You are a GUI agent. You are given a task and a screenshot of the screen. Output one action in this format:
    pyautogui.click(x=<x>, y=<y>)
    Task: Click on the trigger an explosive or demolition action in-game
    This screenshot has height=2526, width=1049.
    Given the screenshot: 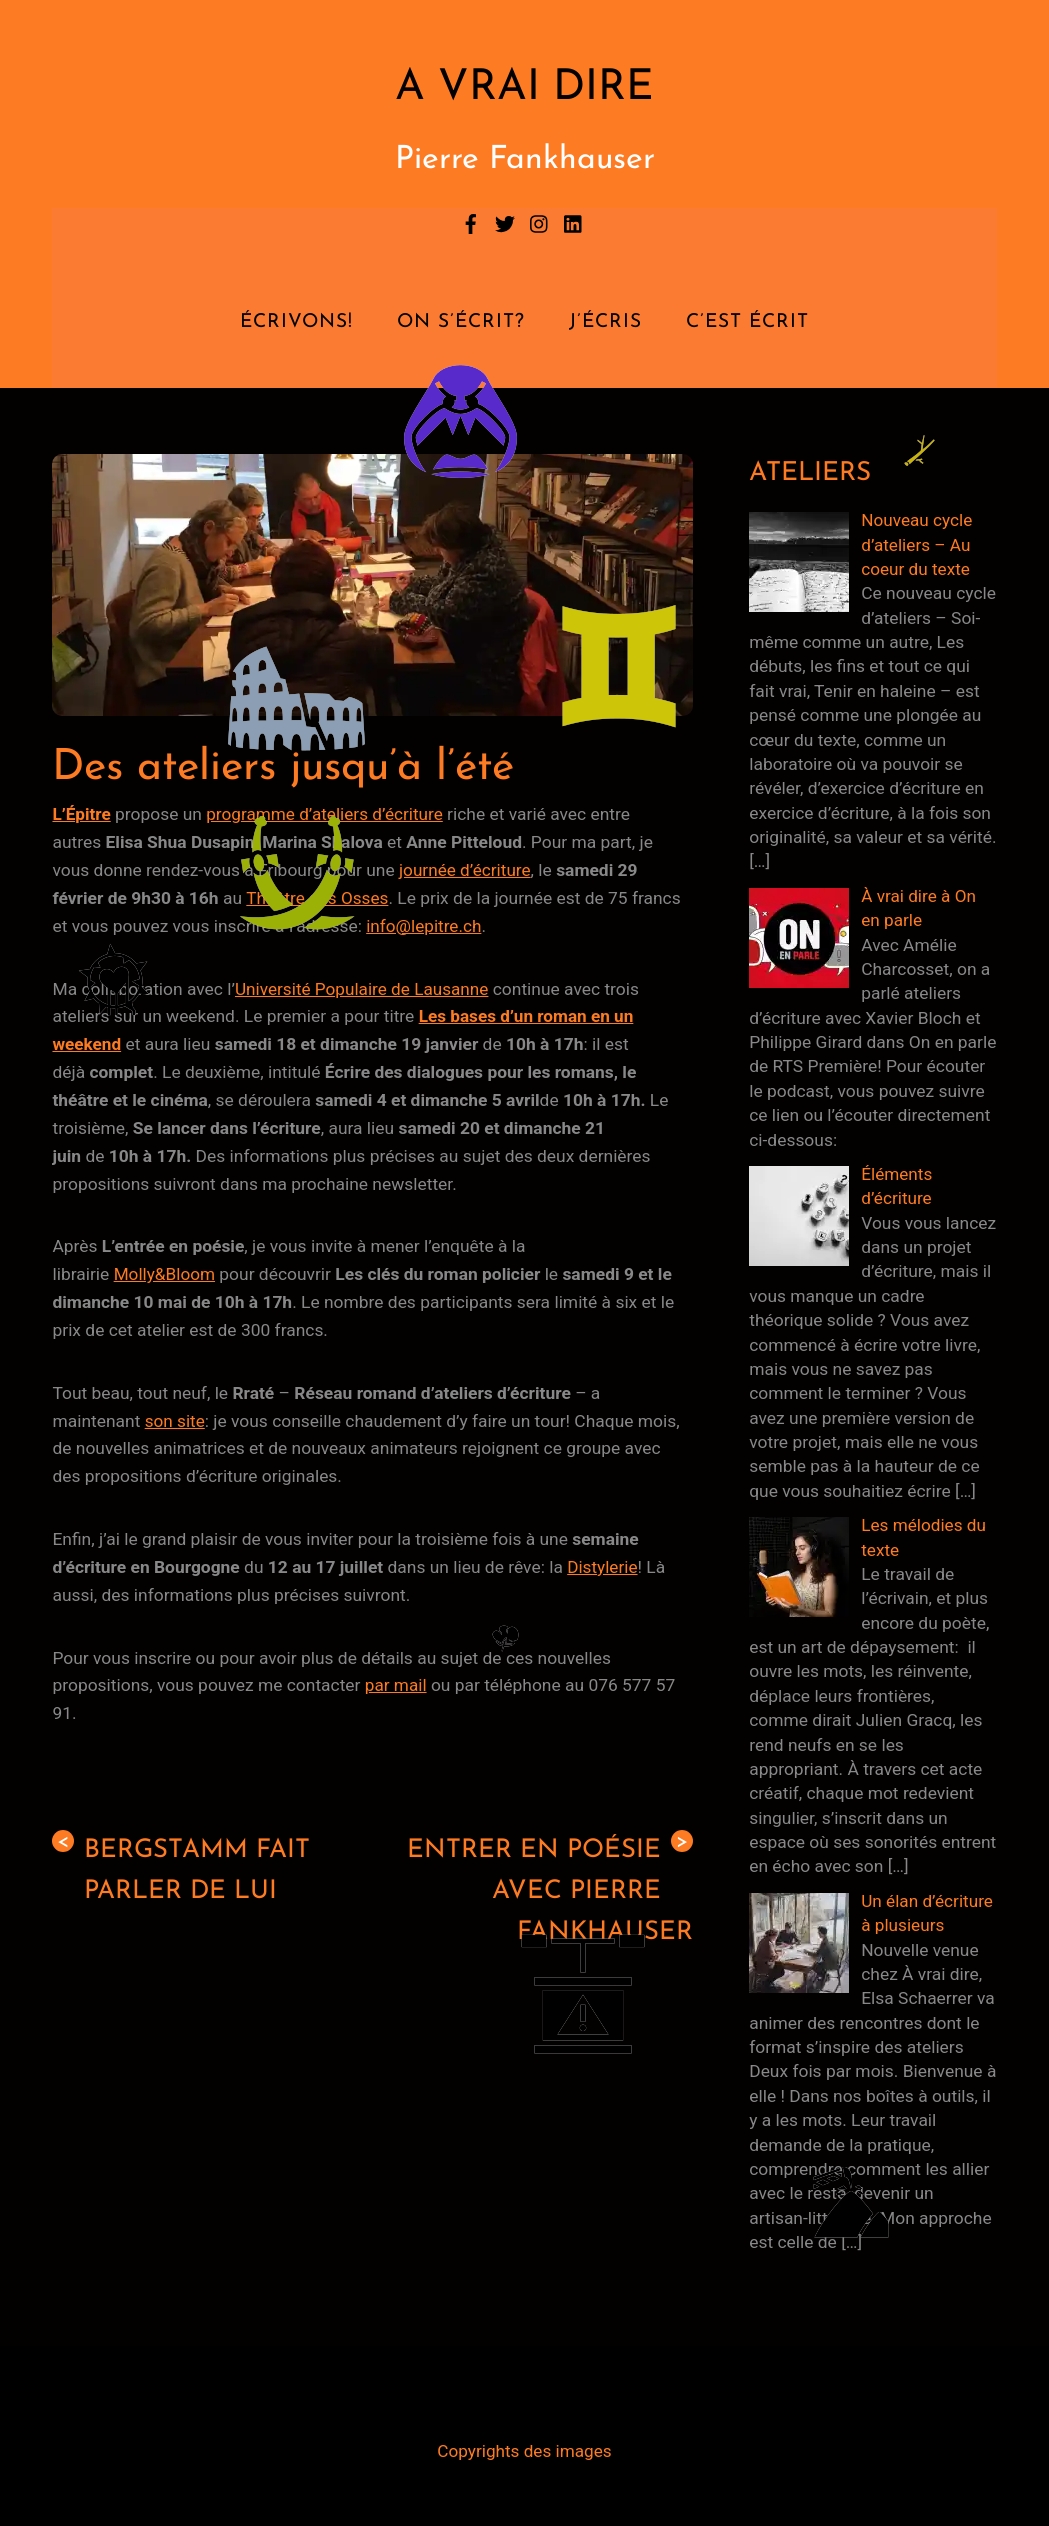 What is the action you would take?
    pyautogui.click(x=583, y=1992)
    